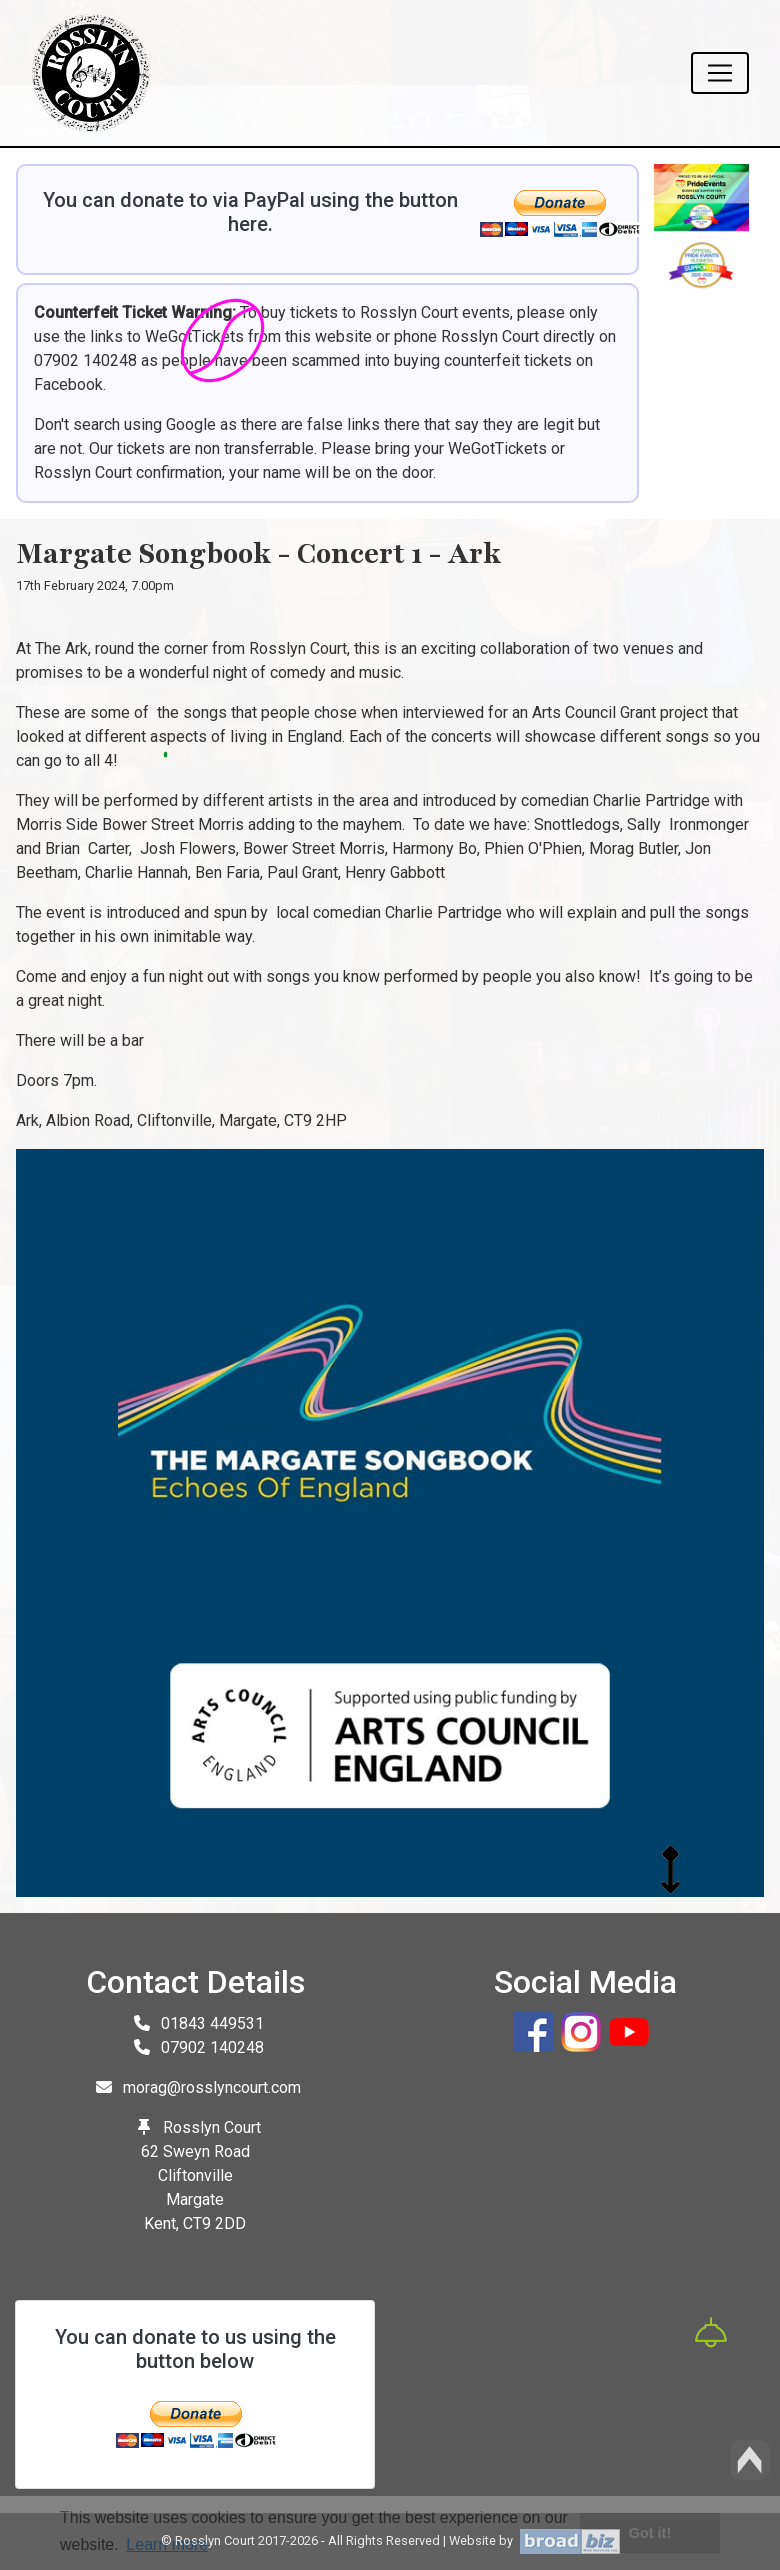  Describe the element at coordinates (711, 2334) in the screenshot. I see `toggle pendant light on/off` at that location.